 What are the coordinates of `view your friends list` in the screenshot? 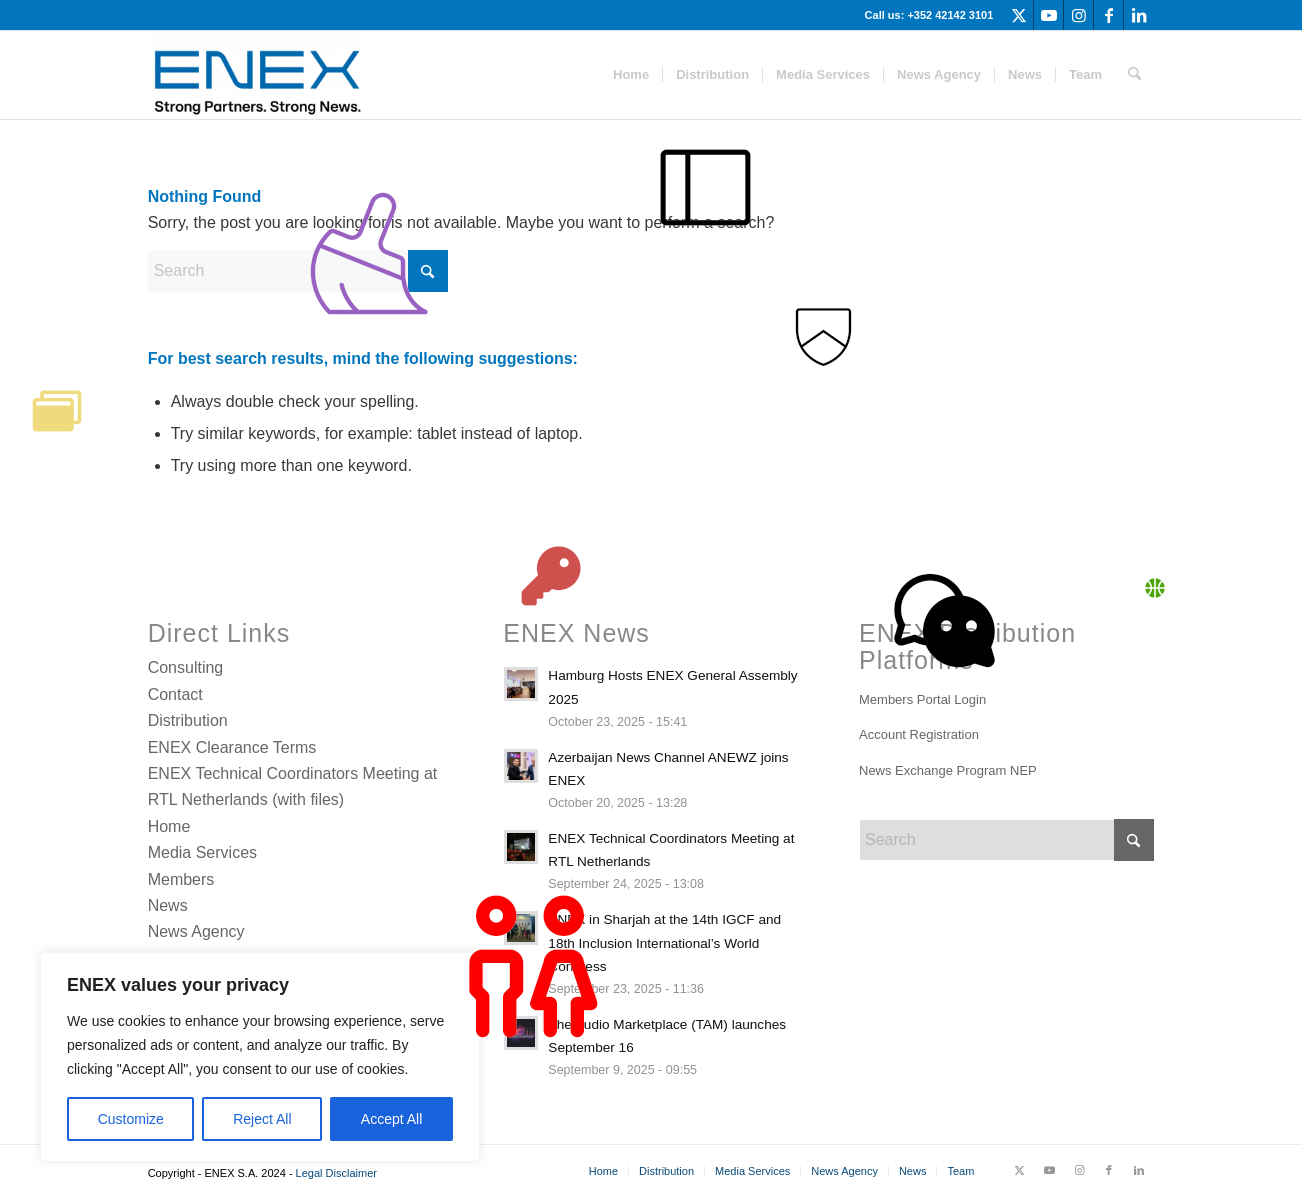 It's located at (530, 963).